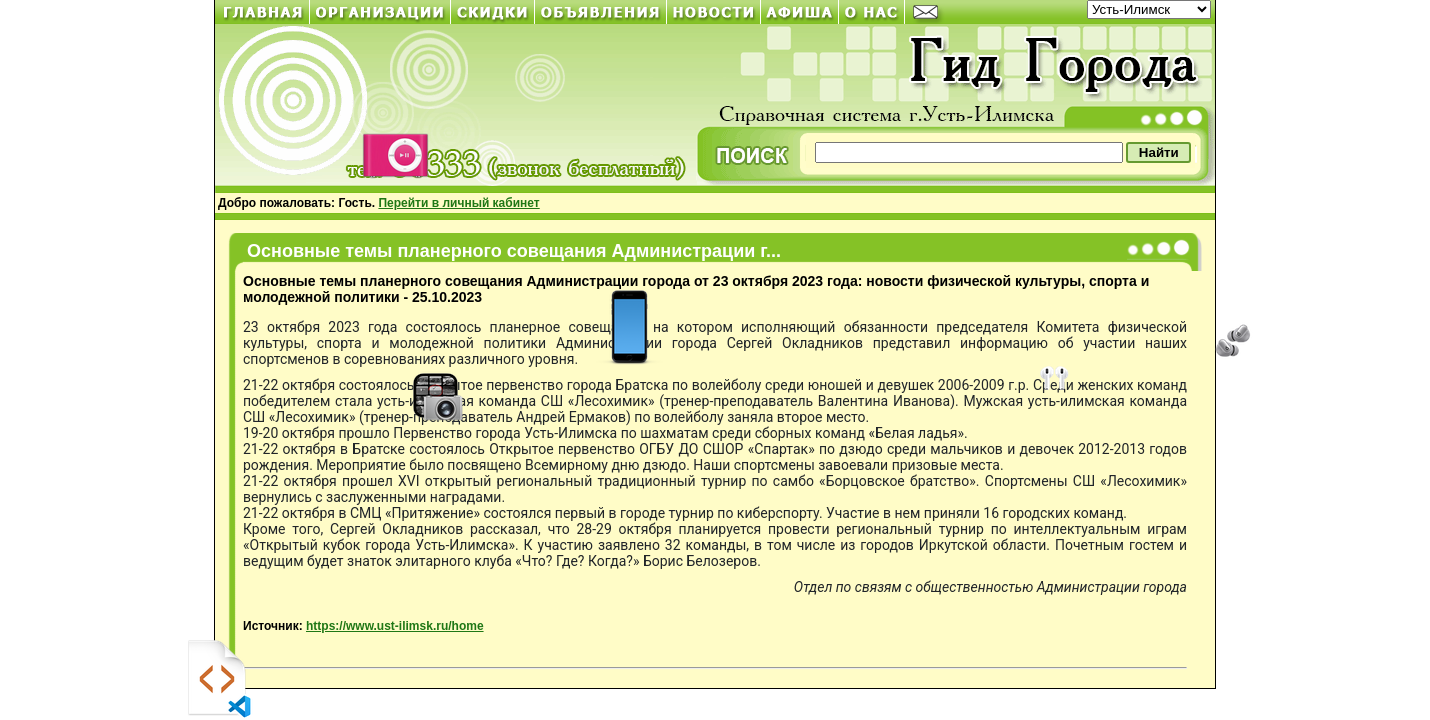 The height and width of the screenshot is (720, 1430). Describe the element at coordinates (629, 327) in the screenshot. I see `connect or sync an iPhone device` at that location.